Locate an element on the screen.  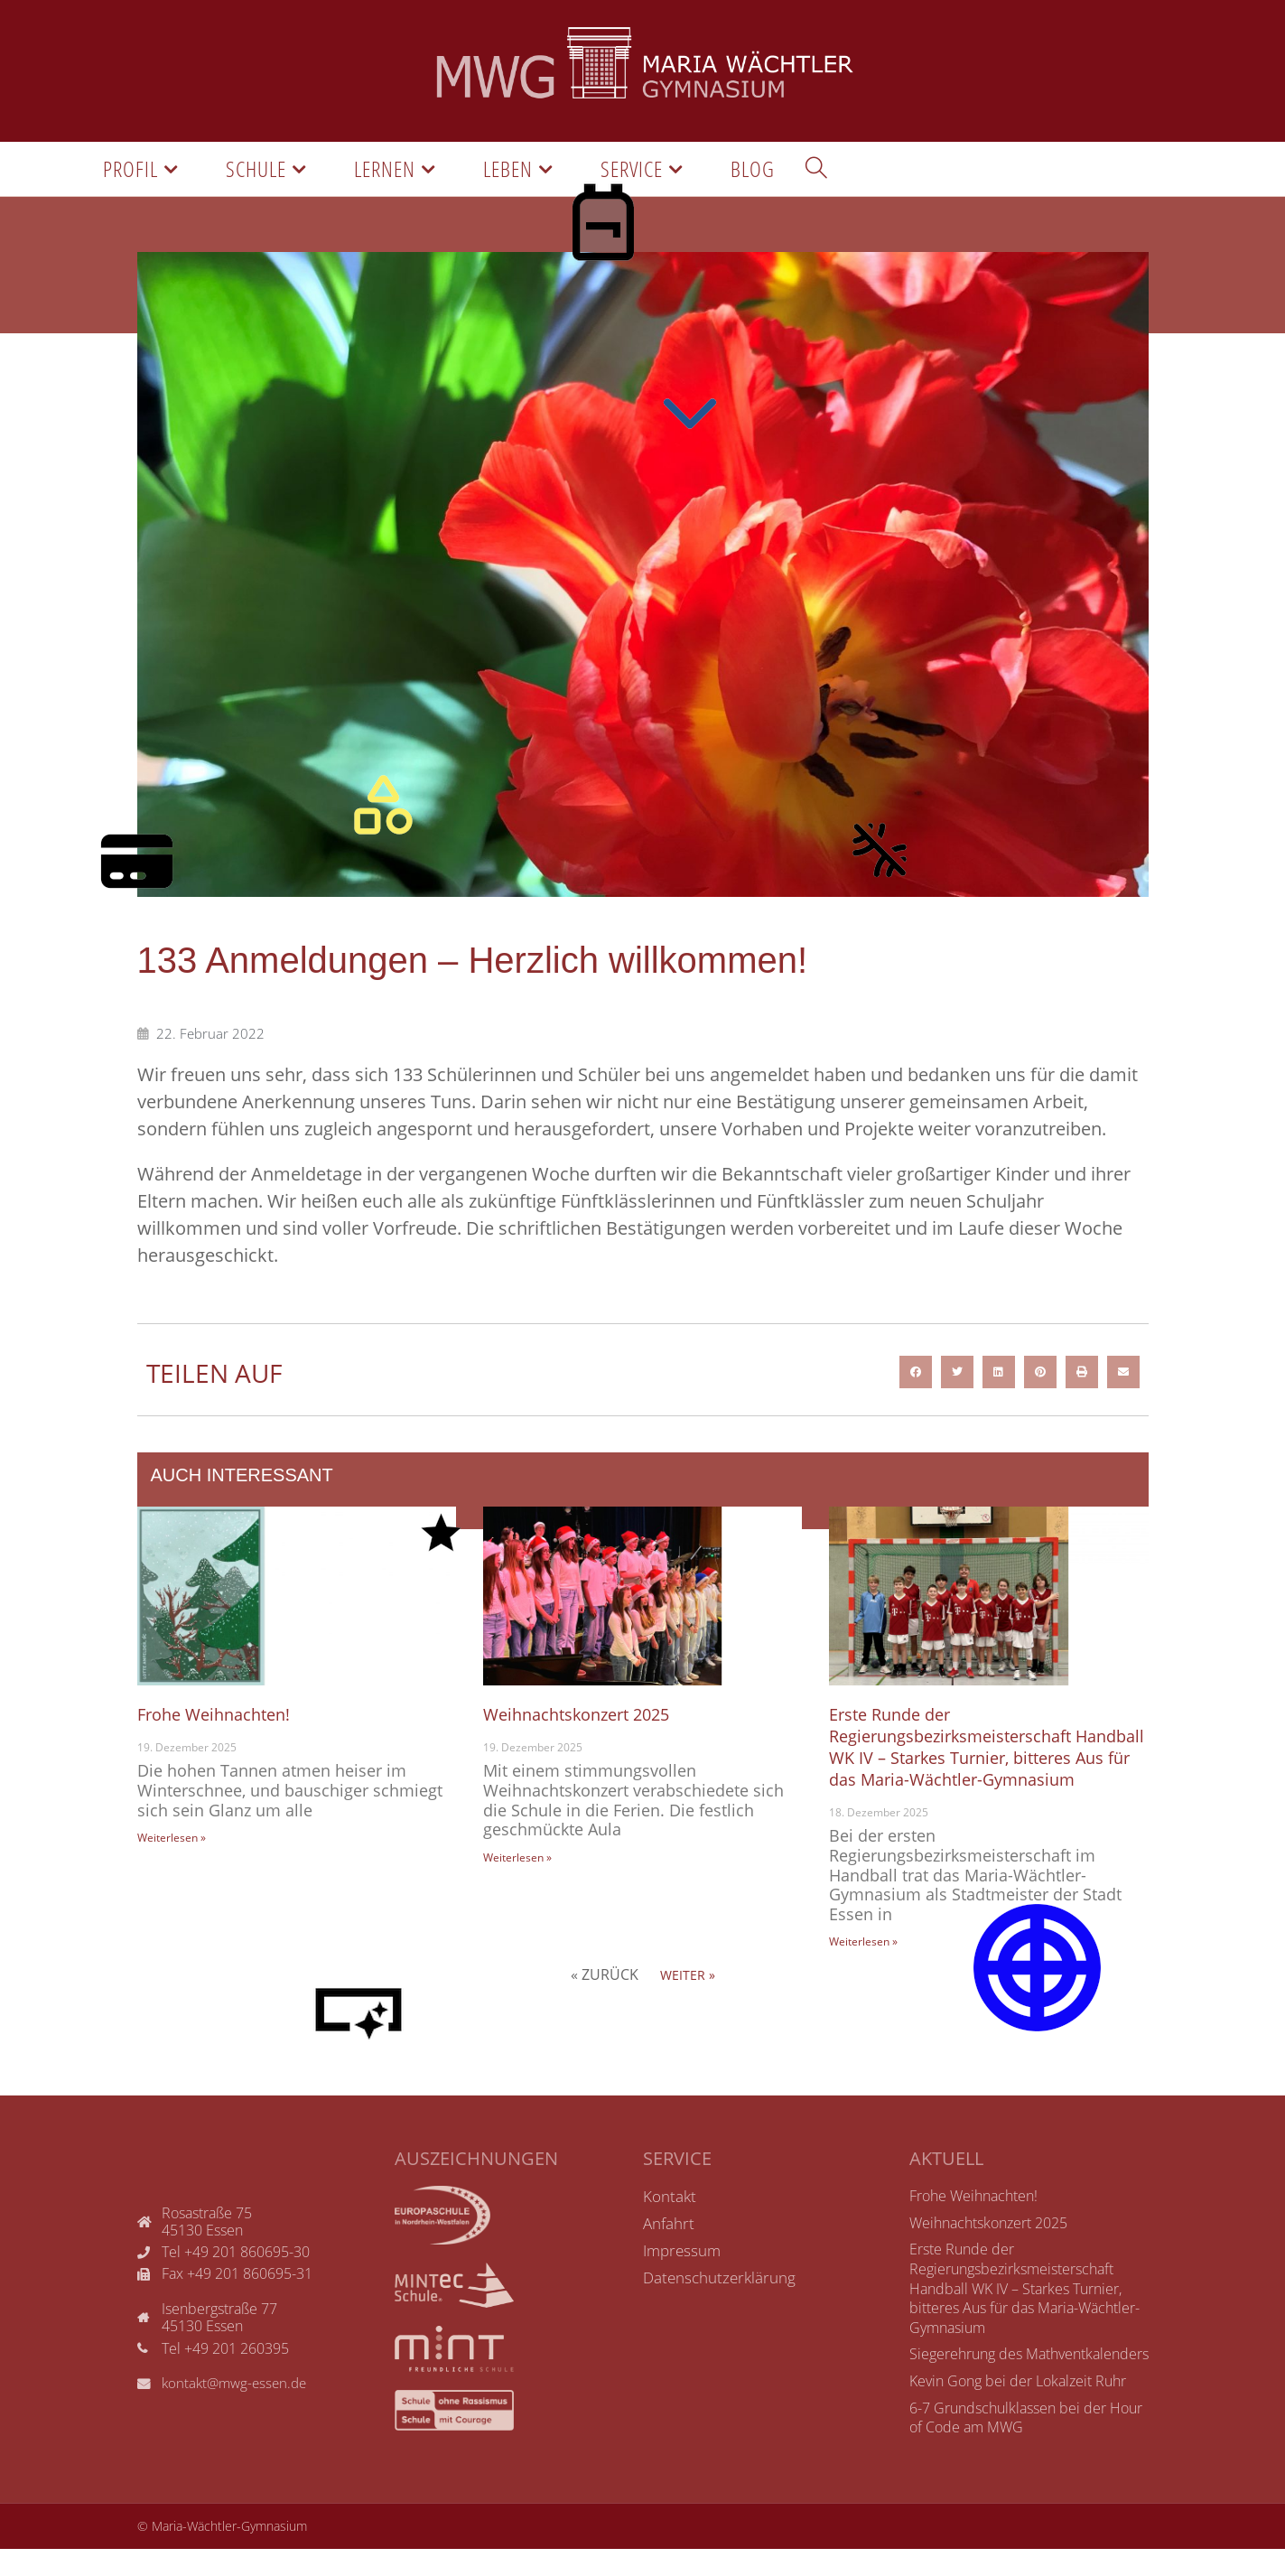
manage payment methods is located at coordinates (136, 861).